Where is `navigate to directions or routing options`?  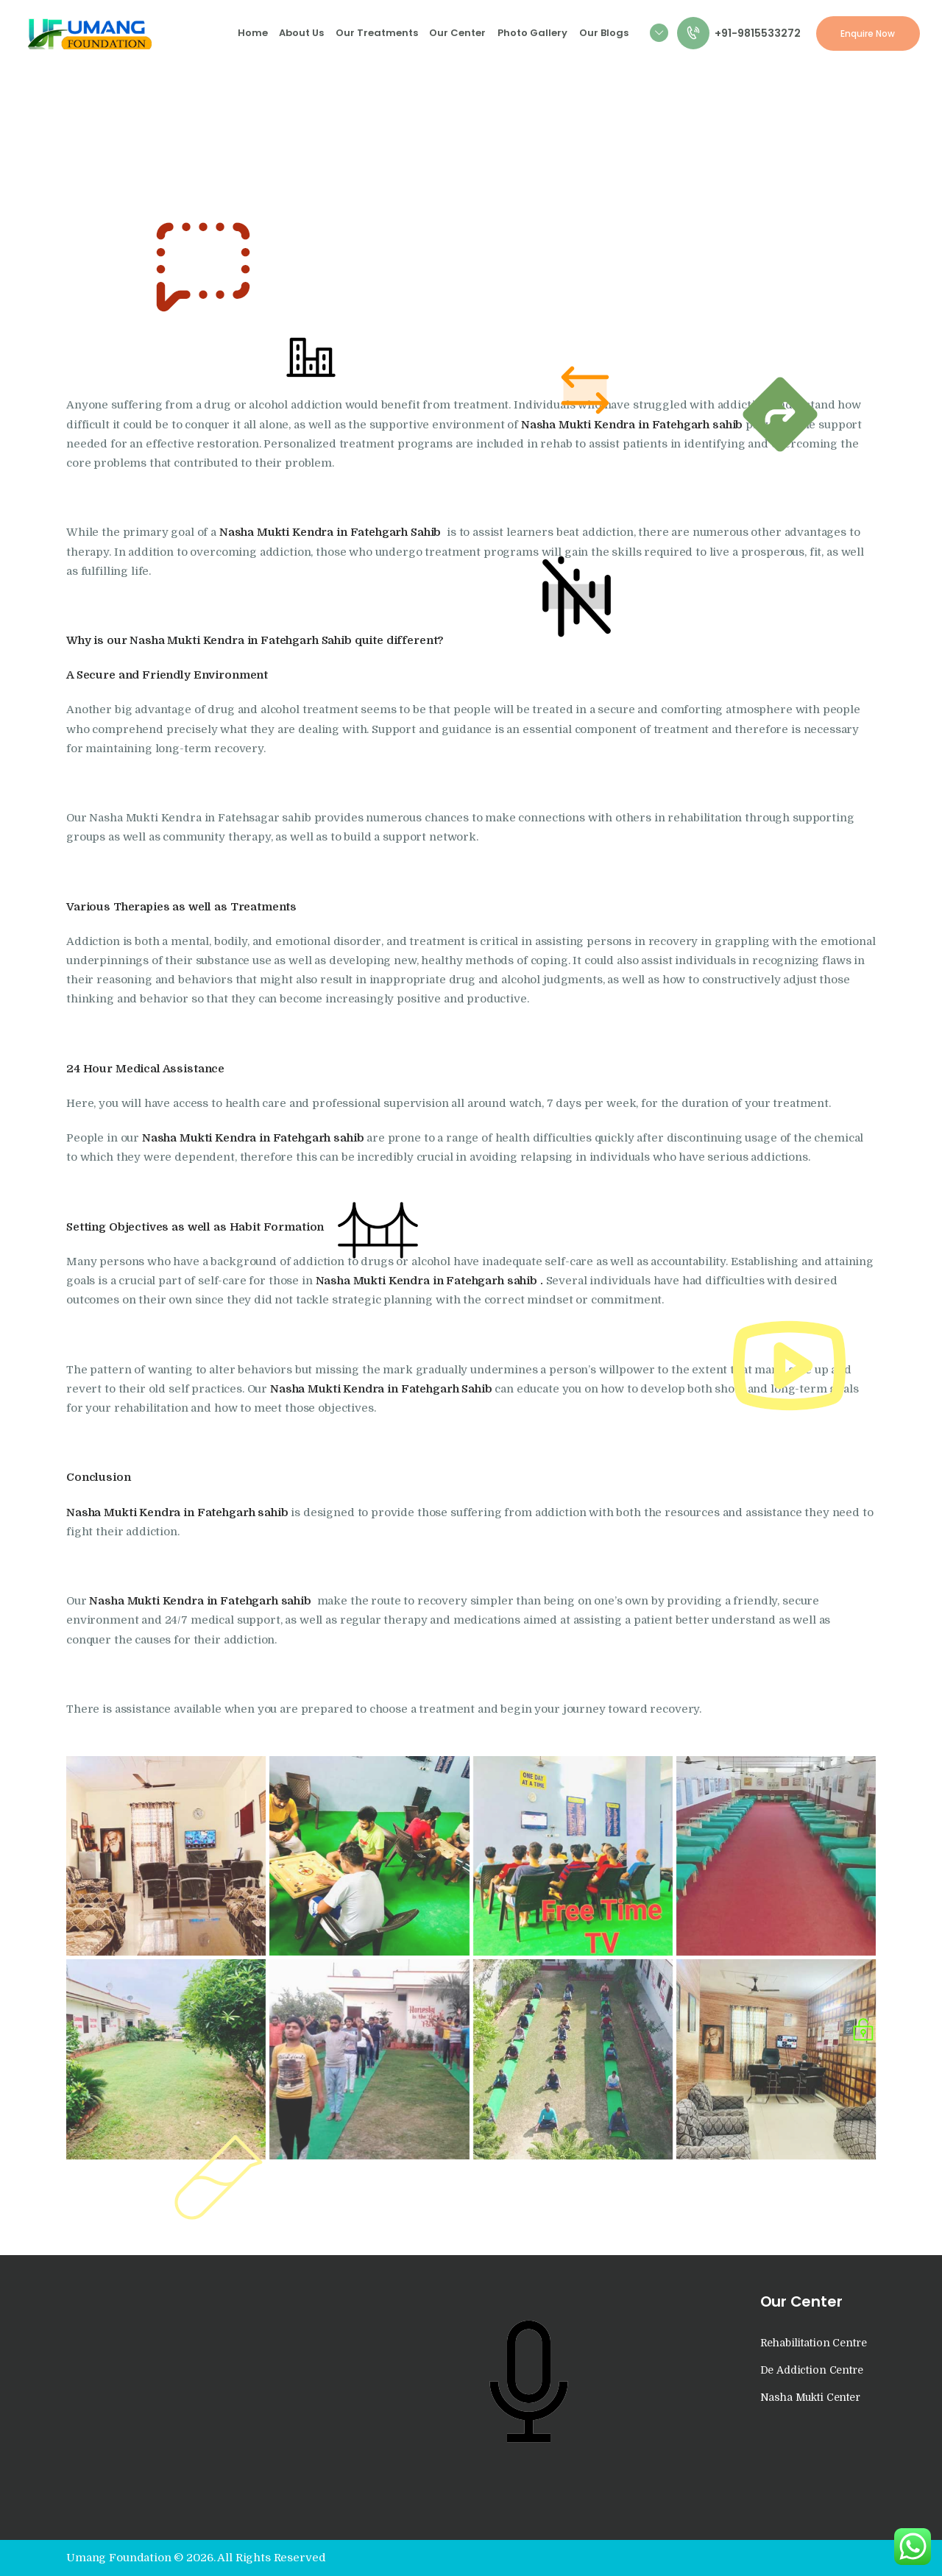 navigate to directions or routing options is located at coordinates (780, 414).